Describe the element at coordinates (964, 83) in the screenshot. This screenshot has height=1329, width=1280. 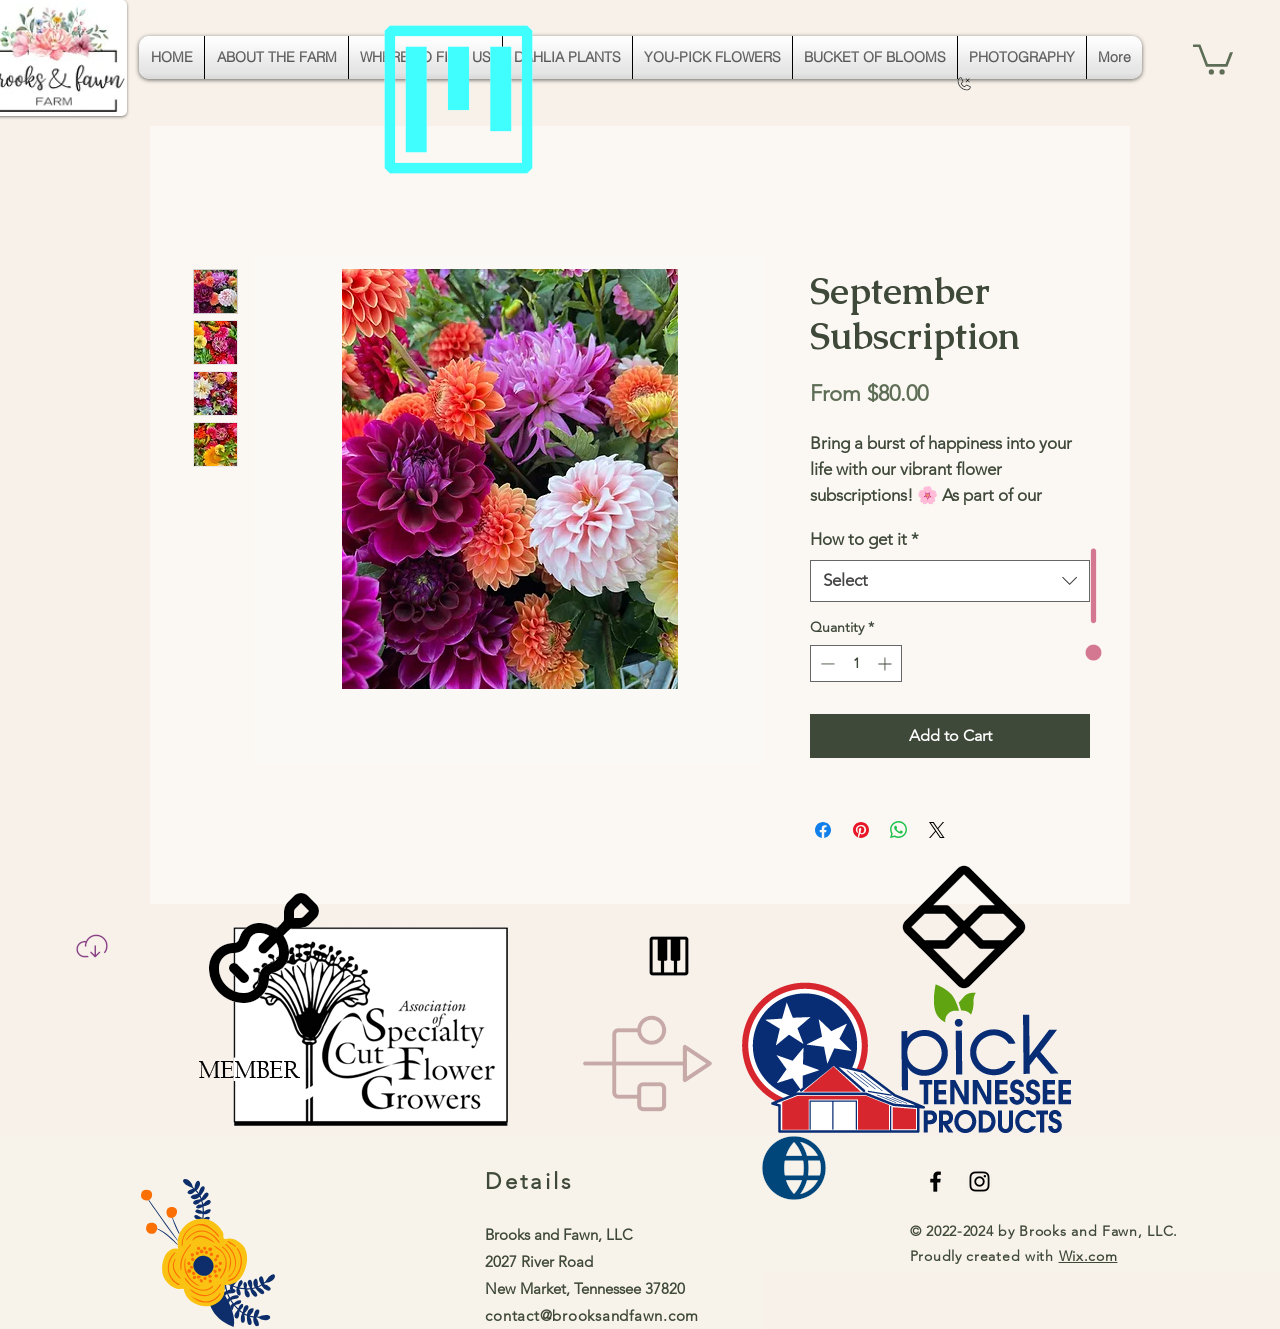
I see `end or decline a phone call` at that location.